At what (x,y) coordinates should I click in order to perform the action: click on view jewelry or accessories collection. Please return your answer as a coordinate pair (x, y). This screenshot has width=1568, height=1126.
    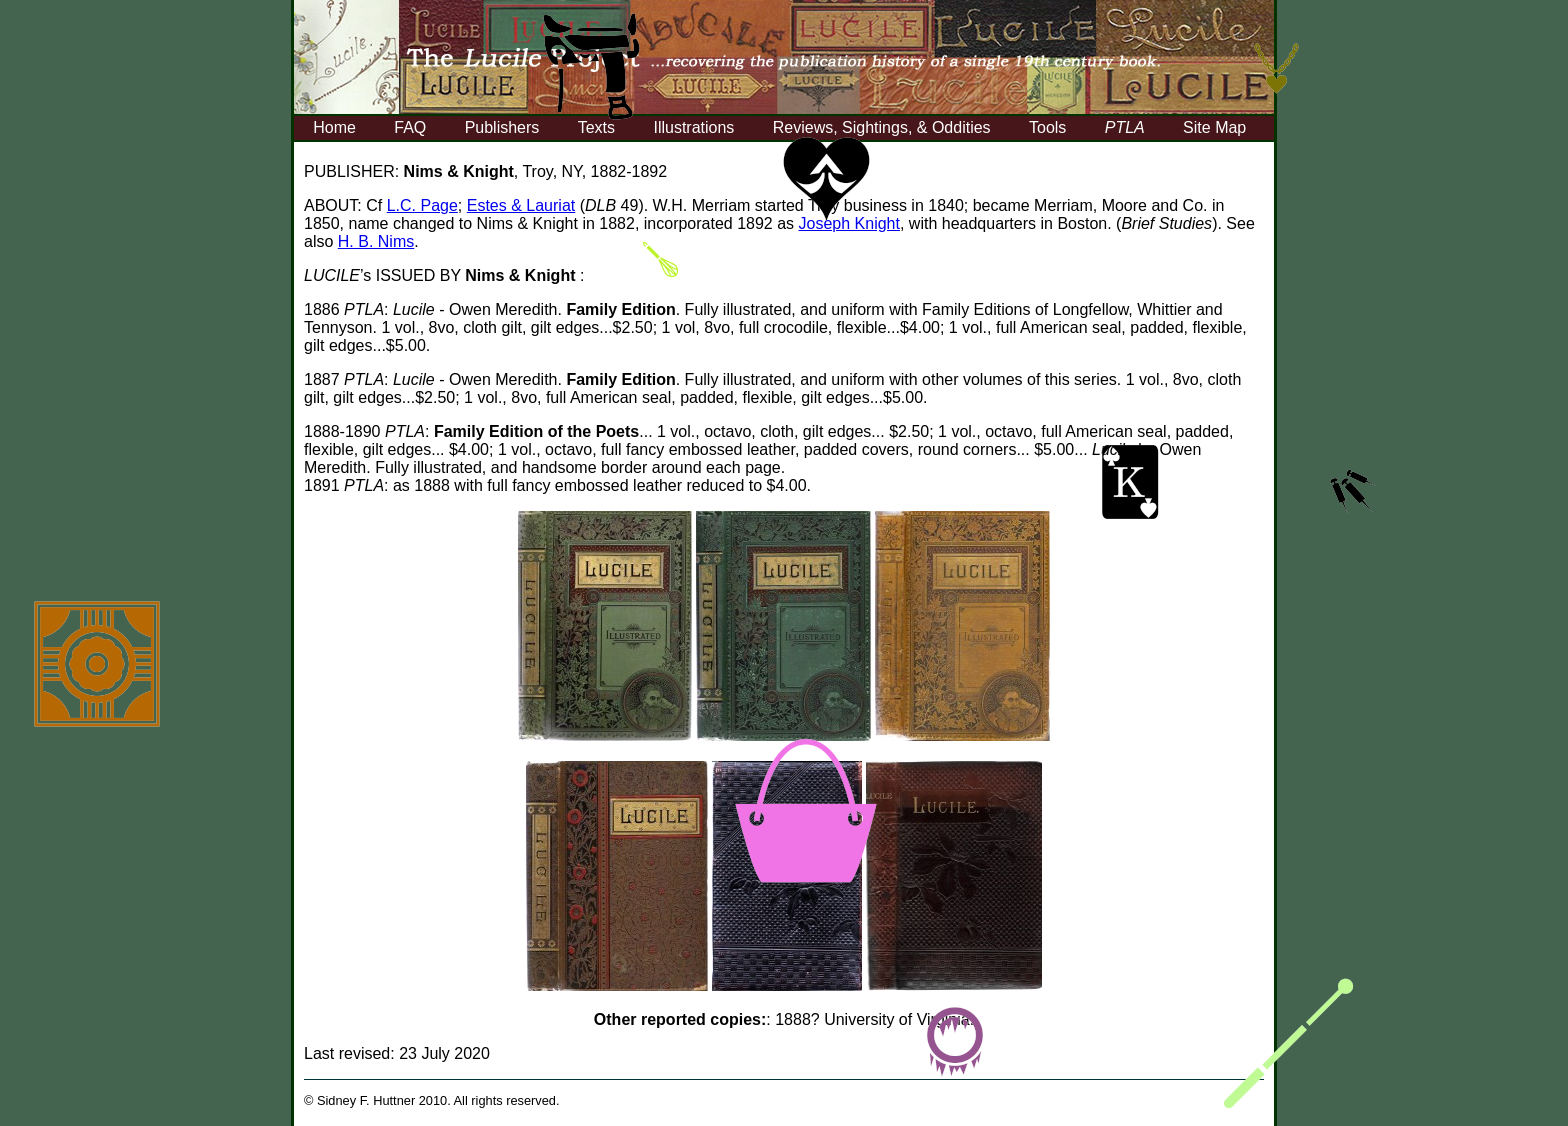
    Looking at the image, I should click on (1276, 68).